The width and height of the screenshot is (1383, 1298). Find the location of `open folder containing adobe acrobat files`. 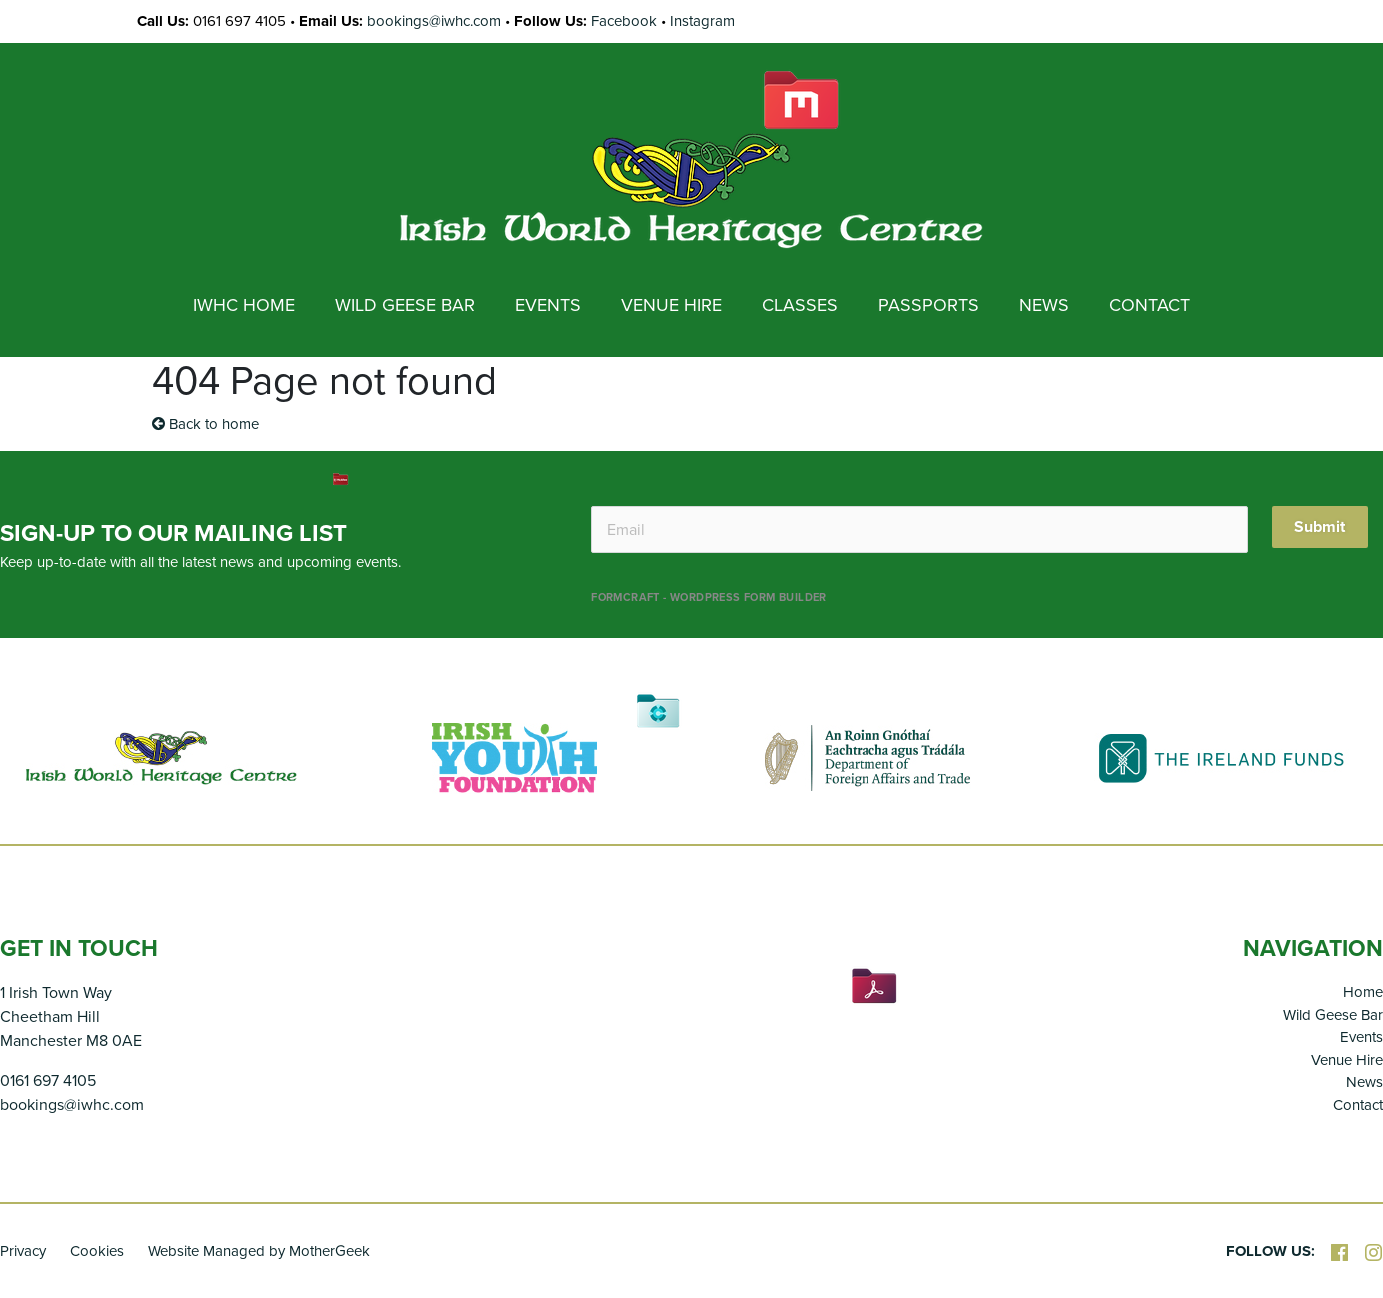

open folder containing adobe acrobat files is located at coordinates (874, 987).